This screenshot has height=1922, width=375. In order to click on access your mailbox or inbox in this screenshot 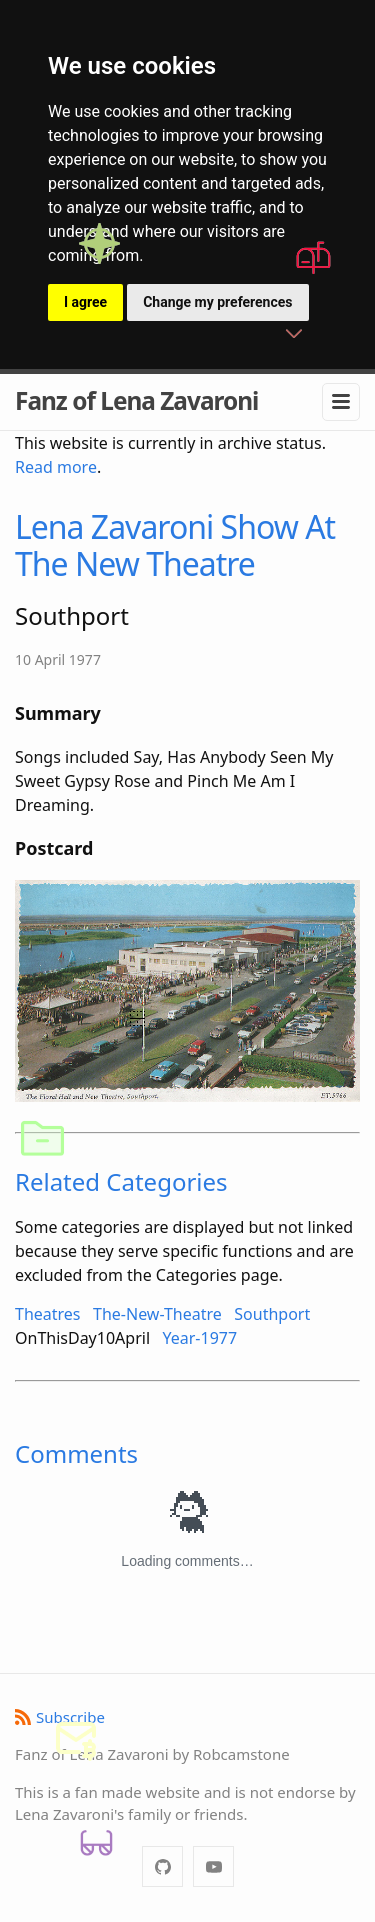, I will do `click(313, 258)`.